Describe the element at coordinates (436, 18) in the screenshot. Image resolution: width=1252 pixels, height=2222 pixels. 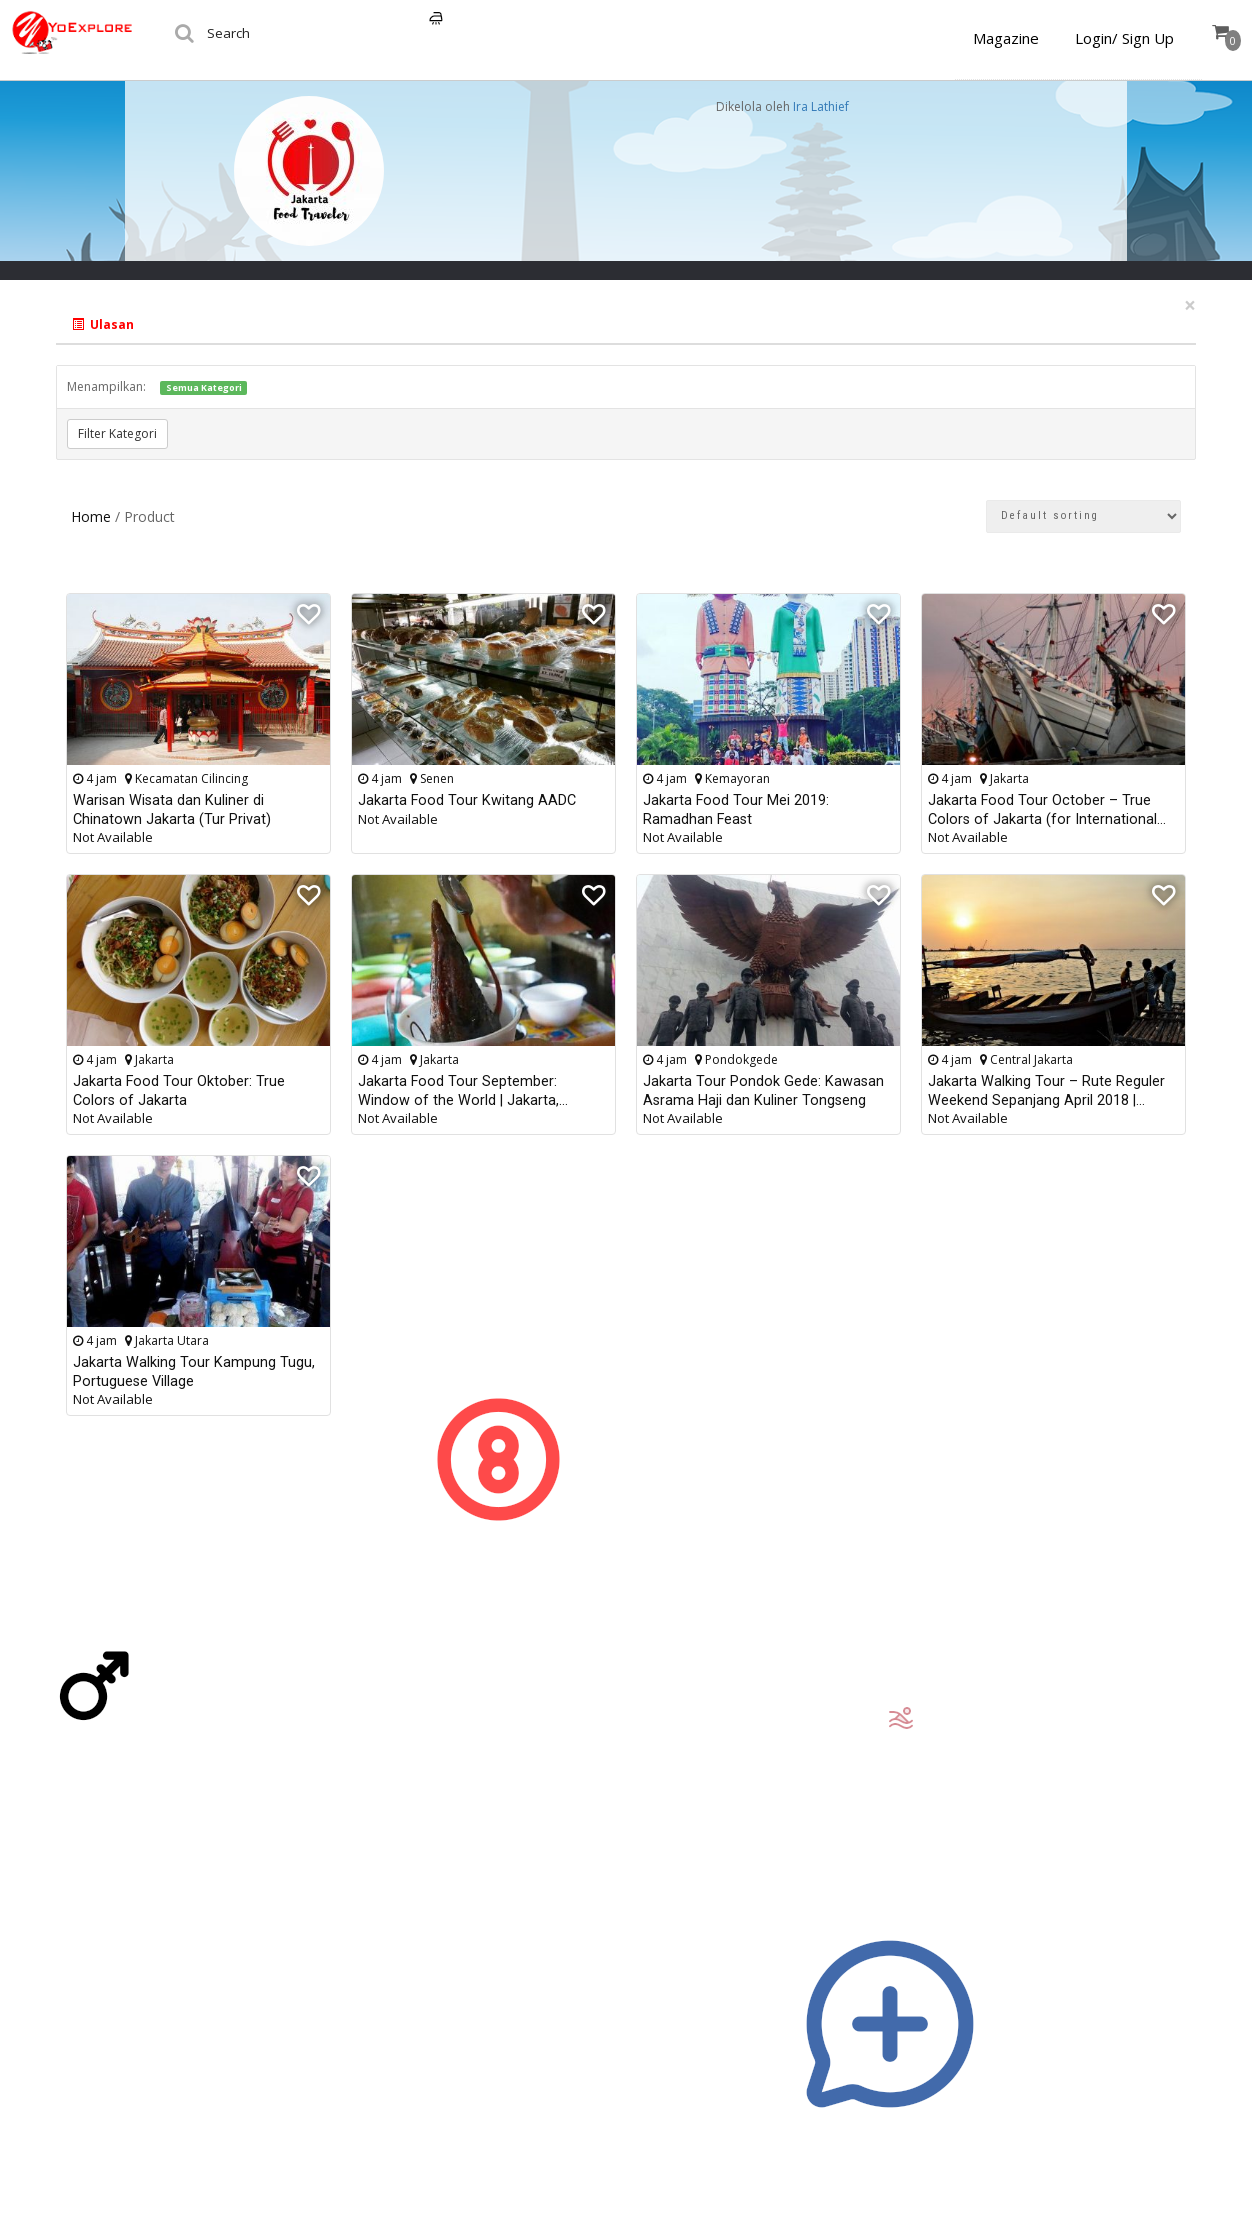
I see `indicates steam iron setting available` at that location.